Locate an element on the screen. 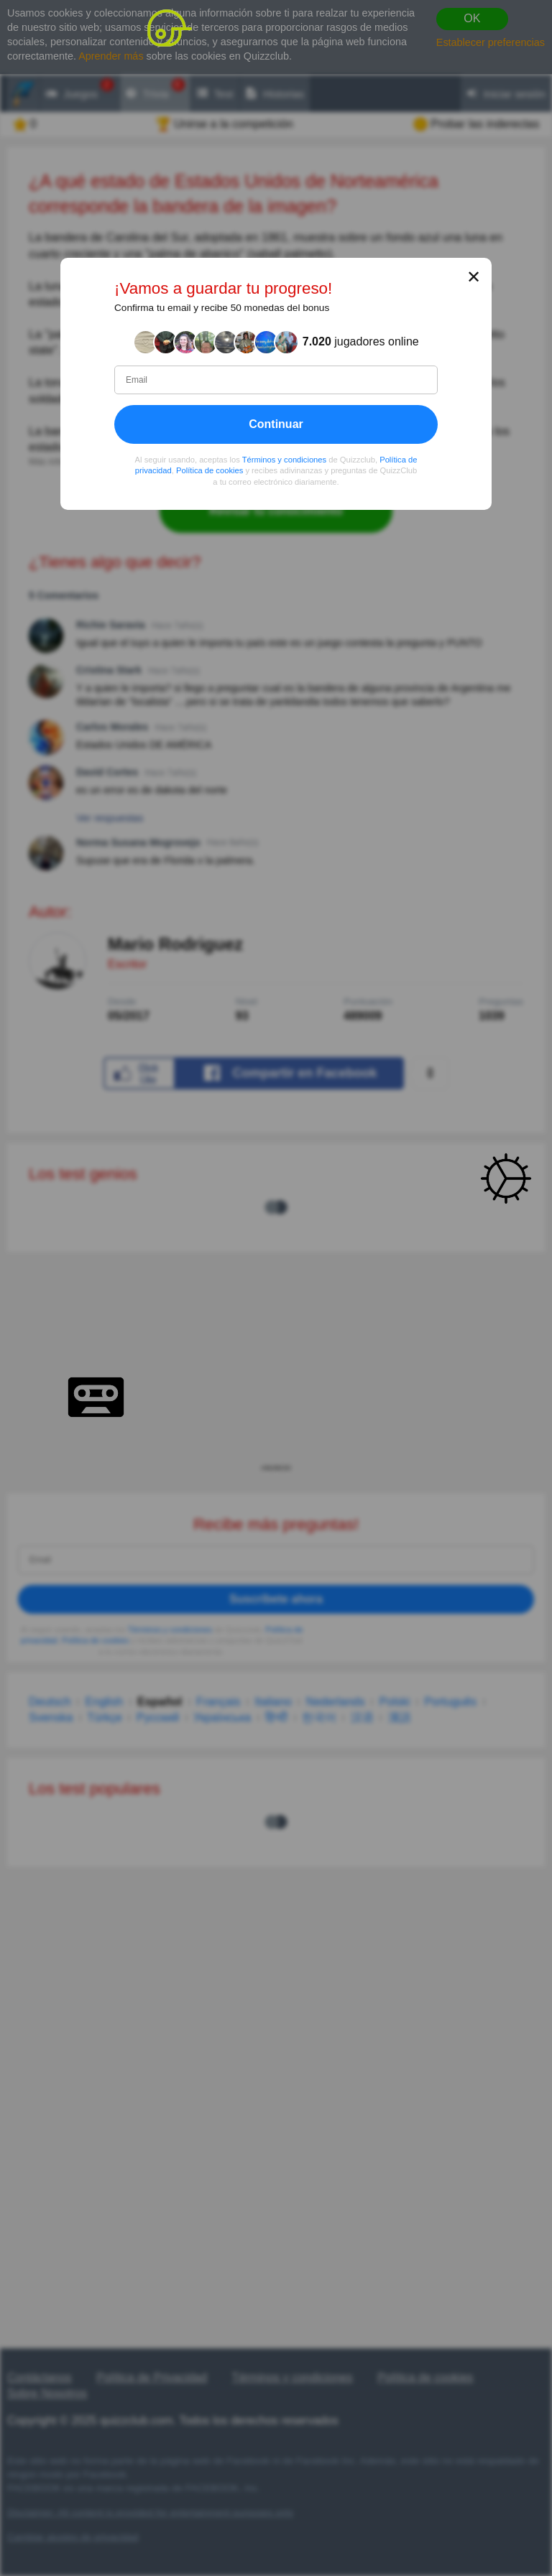 Image resolution: width=552 pixels, height=2576 pixels. access settings or preferences is located at coordinates (506, 1178).